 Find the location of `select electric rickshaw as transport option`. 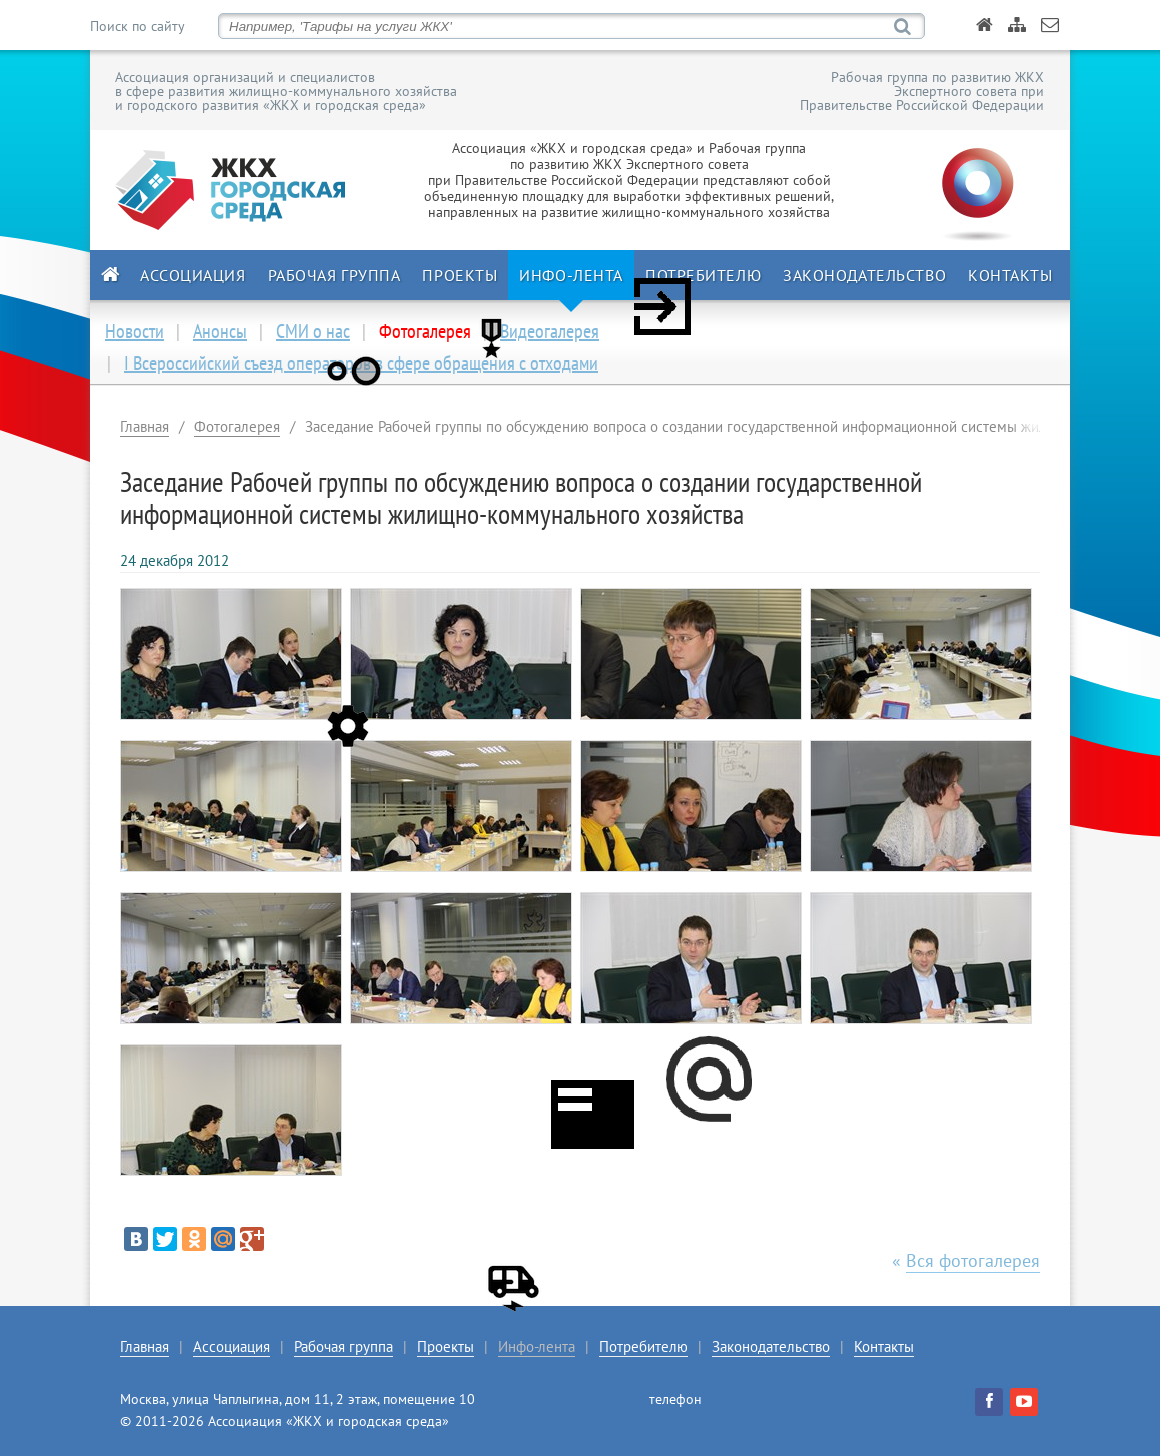

select electric rickshaw as transport option is located at coordinates (513, 1286).